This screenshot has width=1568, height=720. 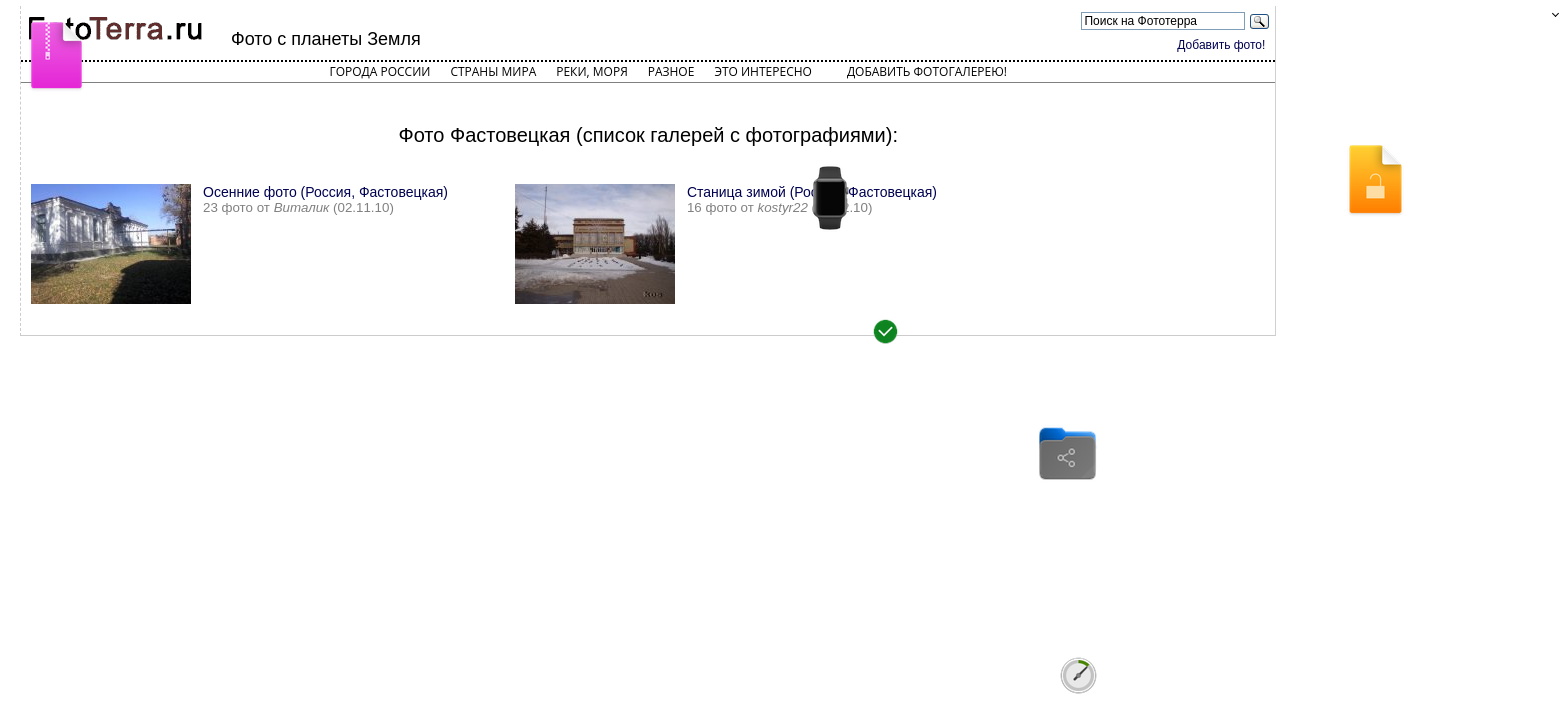 I want to click on indicates file is synced and shared successfully, so click(x=885, y=331).